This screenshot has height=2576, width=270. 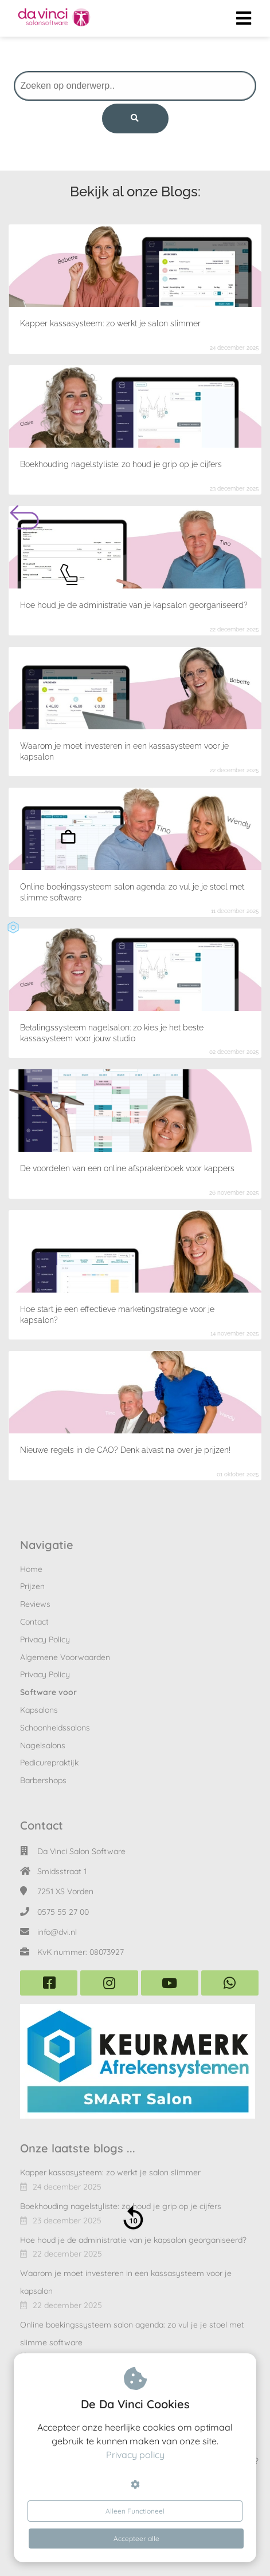 What do you see at coordinates (133, 2218) in the screenshot?
I see `replay the last 10 seconds` at bounding box center [133, 2218].